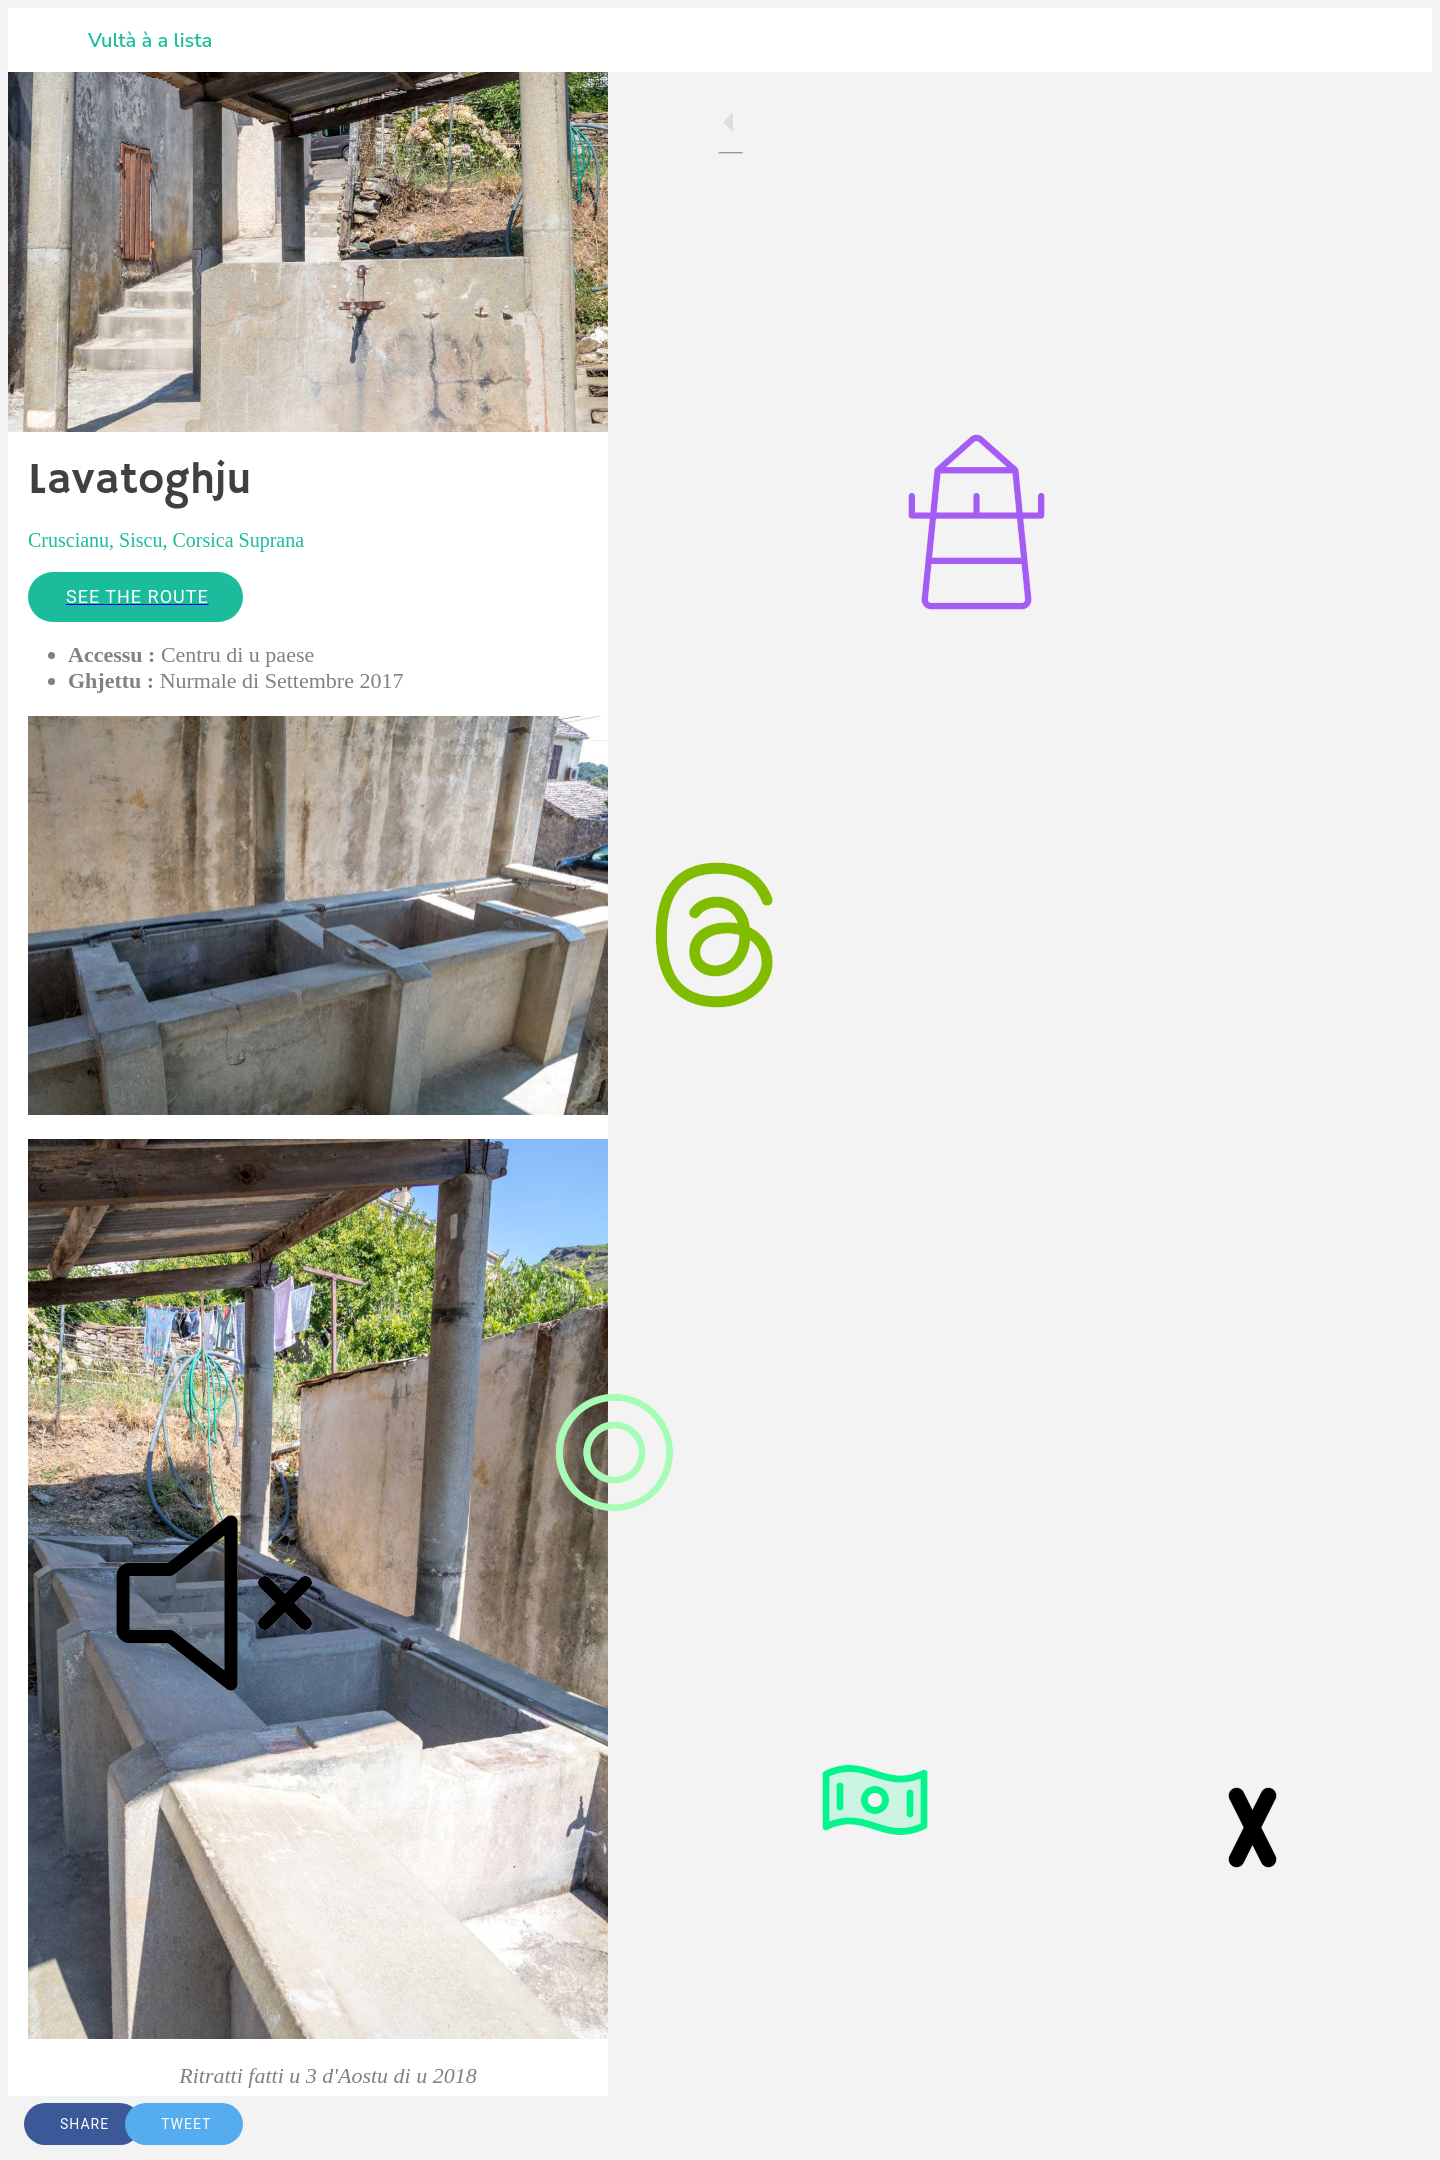  I want to click on close or dismiss a dialog, so click(1252, 1827).